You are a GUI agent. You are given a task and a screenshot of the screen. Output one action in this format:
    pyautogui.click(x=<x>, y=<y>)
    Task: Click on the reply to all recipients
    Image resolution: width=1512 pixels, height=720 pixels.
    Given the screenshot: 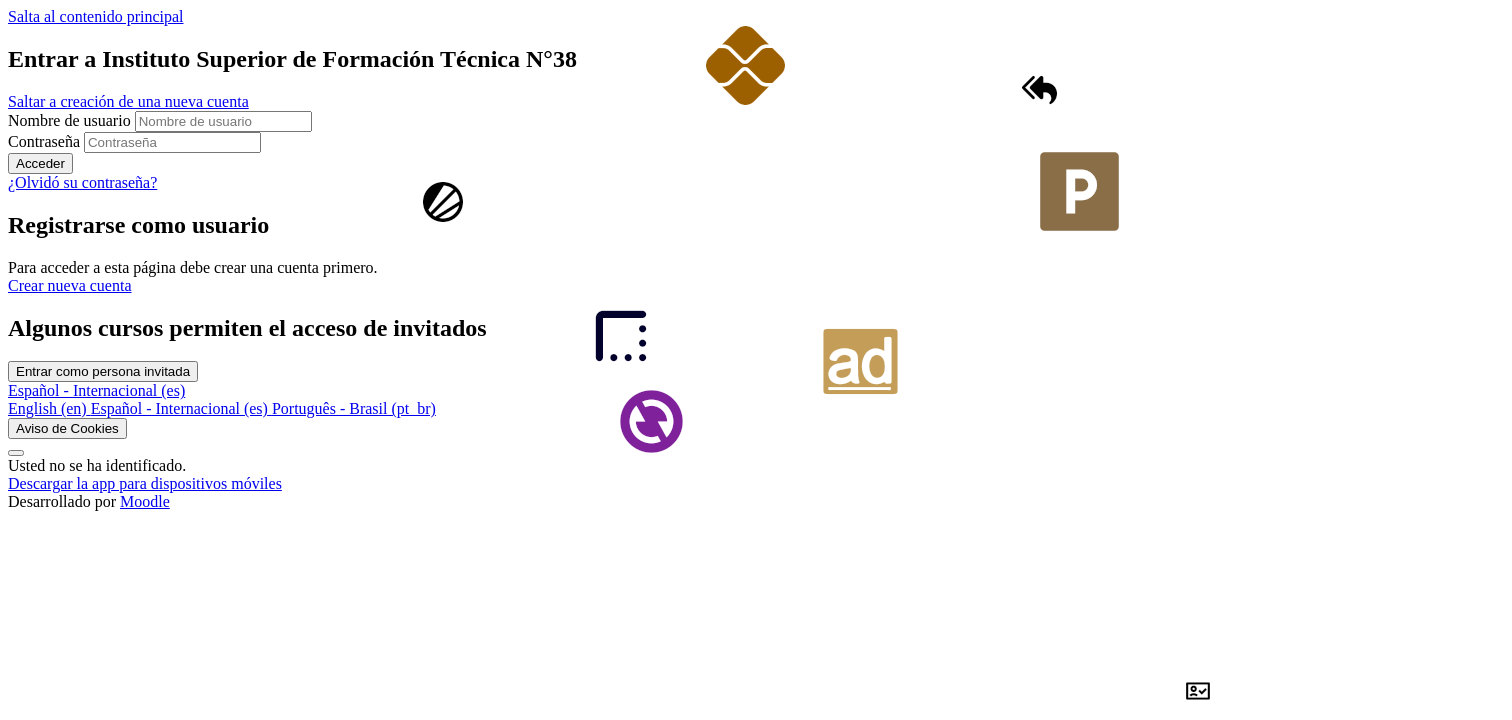 What is the action you would take?
    pyautogui.click(x=1039, y=90)
    